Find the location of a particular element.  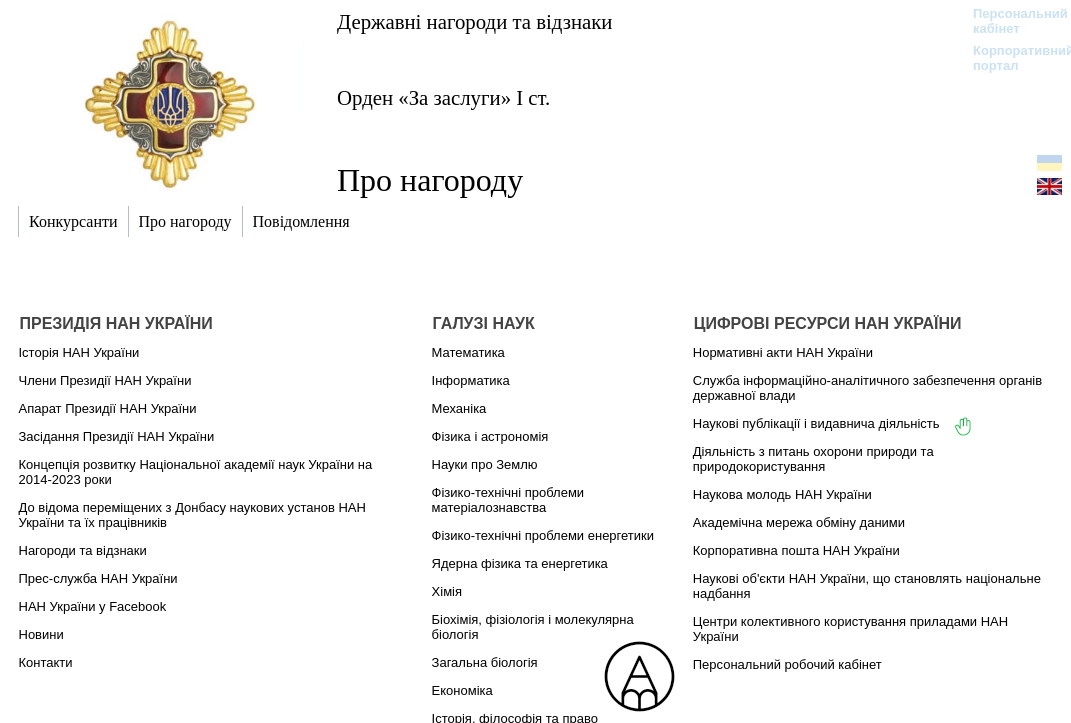

edit or modify content is located at coordinates (639, 676).